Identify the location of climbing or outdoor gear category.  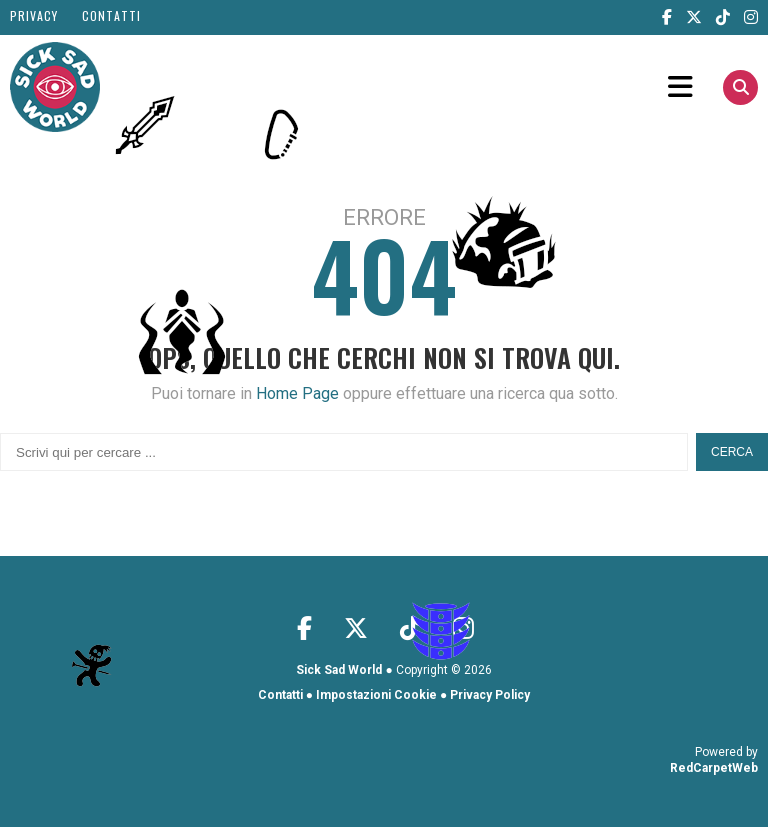
(281, 134).